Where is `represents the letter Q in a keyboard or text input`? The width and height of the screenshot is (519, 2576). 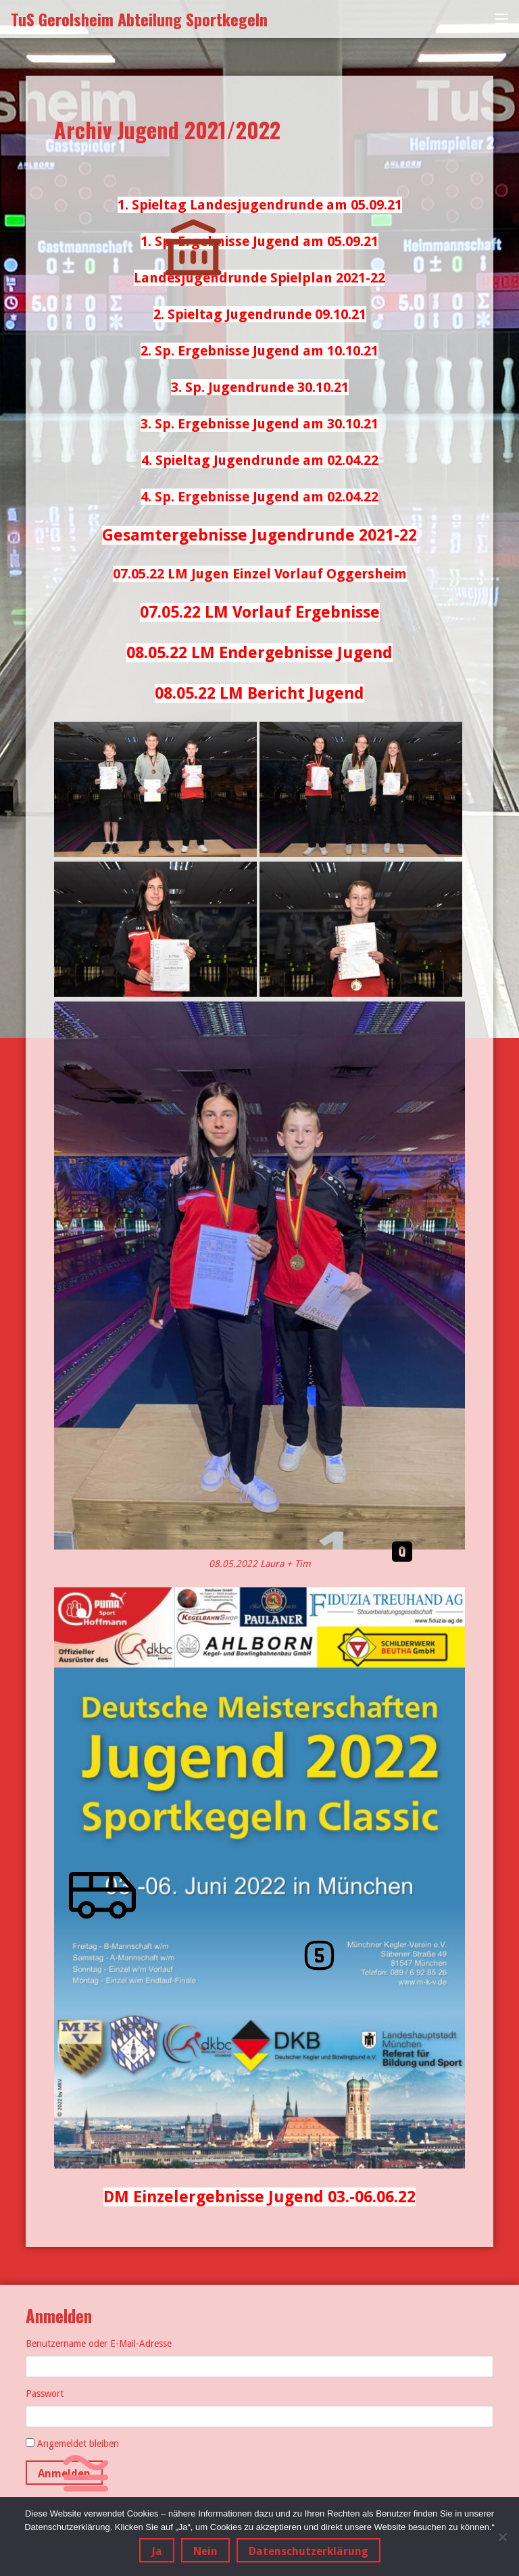 represents the letter Q in a keyboard or text input is located at coordinates (402, 1552).